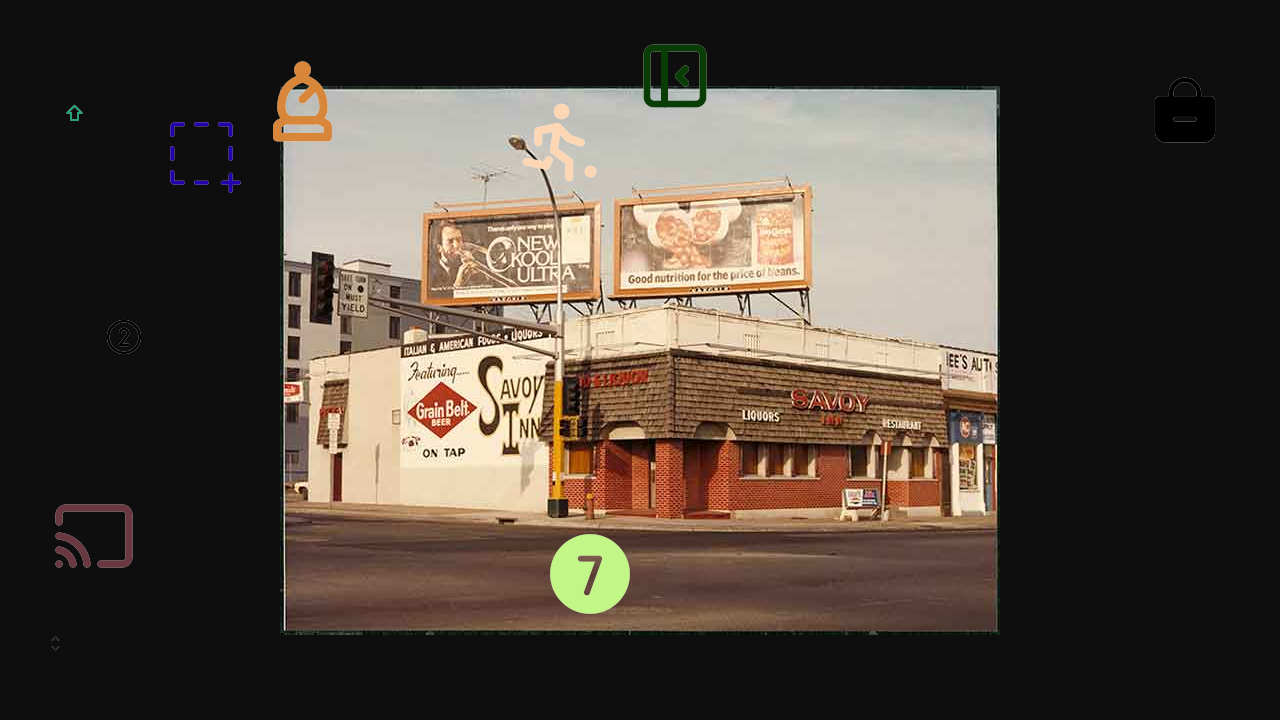 The width and height of the screenshot is (1280, 720). Describe the element at coordinates (590, 574) in the screenshot. I see `indicates step 7 in a multi-step process` at that location.